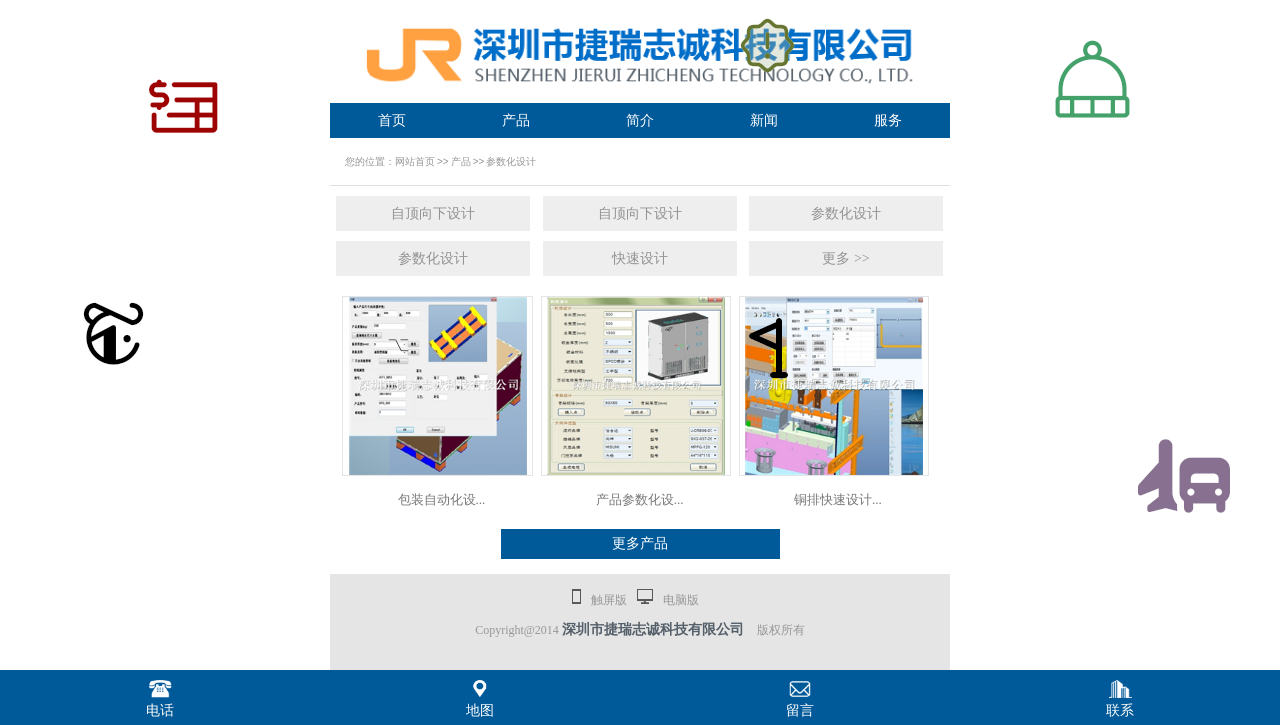 The image size is (1280, 725). I want to click on browse winter apparel or accessories, so click(1092, 83).